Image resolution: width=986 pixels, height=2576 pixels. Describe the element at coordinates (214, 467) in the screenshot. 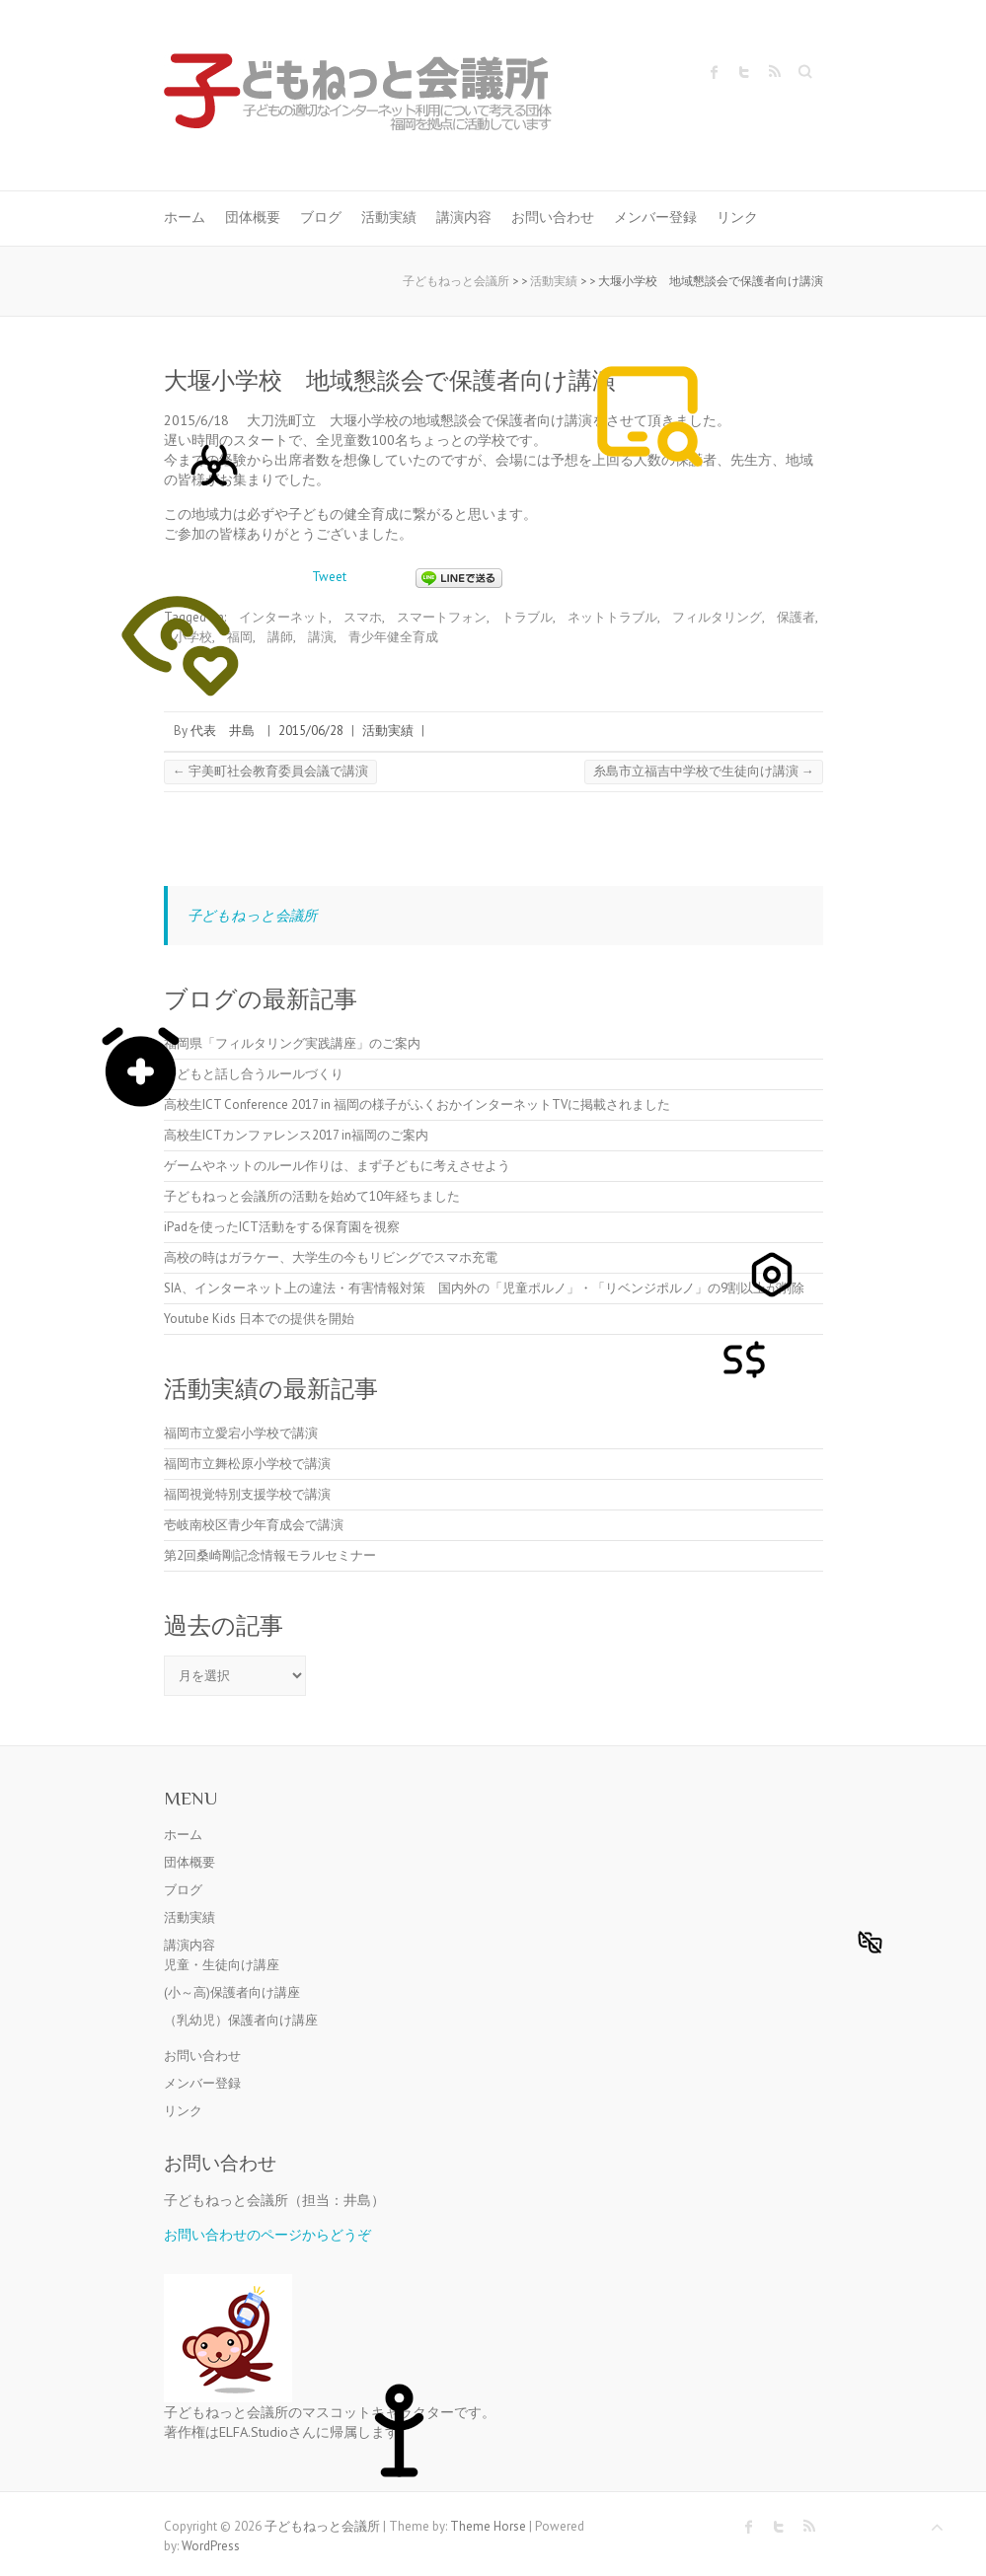

I see `indicates hazardous or dangerous content` at that location.